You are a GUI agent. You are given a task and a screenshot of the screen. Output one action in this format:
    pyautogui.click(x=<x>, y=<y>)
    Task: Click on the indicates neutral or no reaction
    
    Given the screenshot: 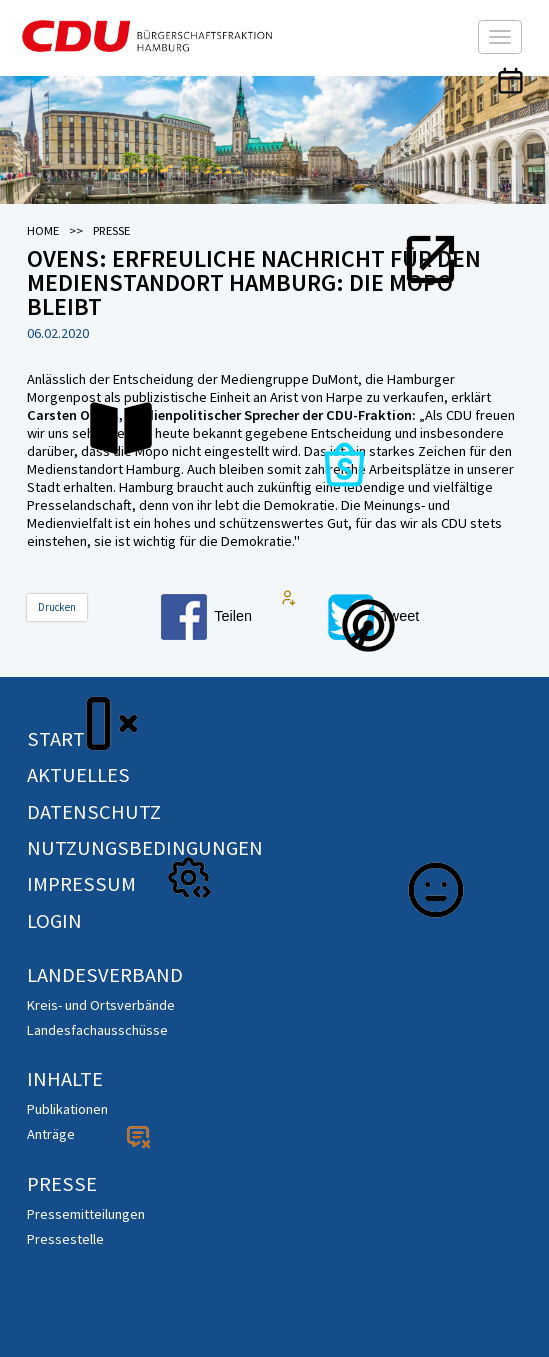 What is the action you would take?
    pyautogui.click(x=436, y=890)
    